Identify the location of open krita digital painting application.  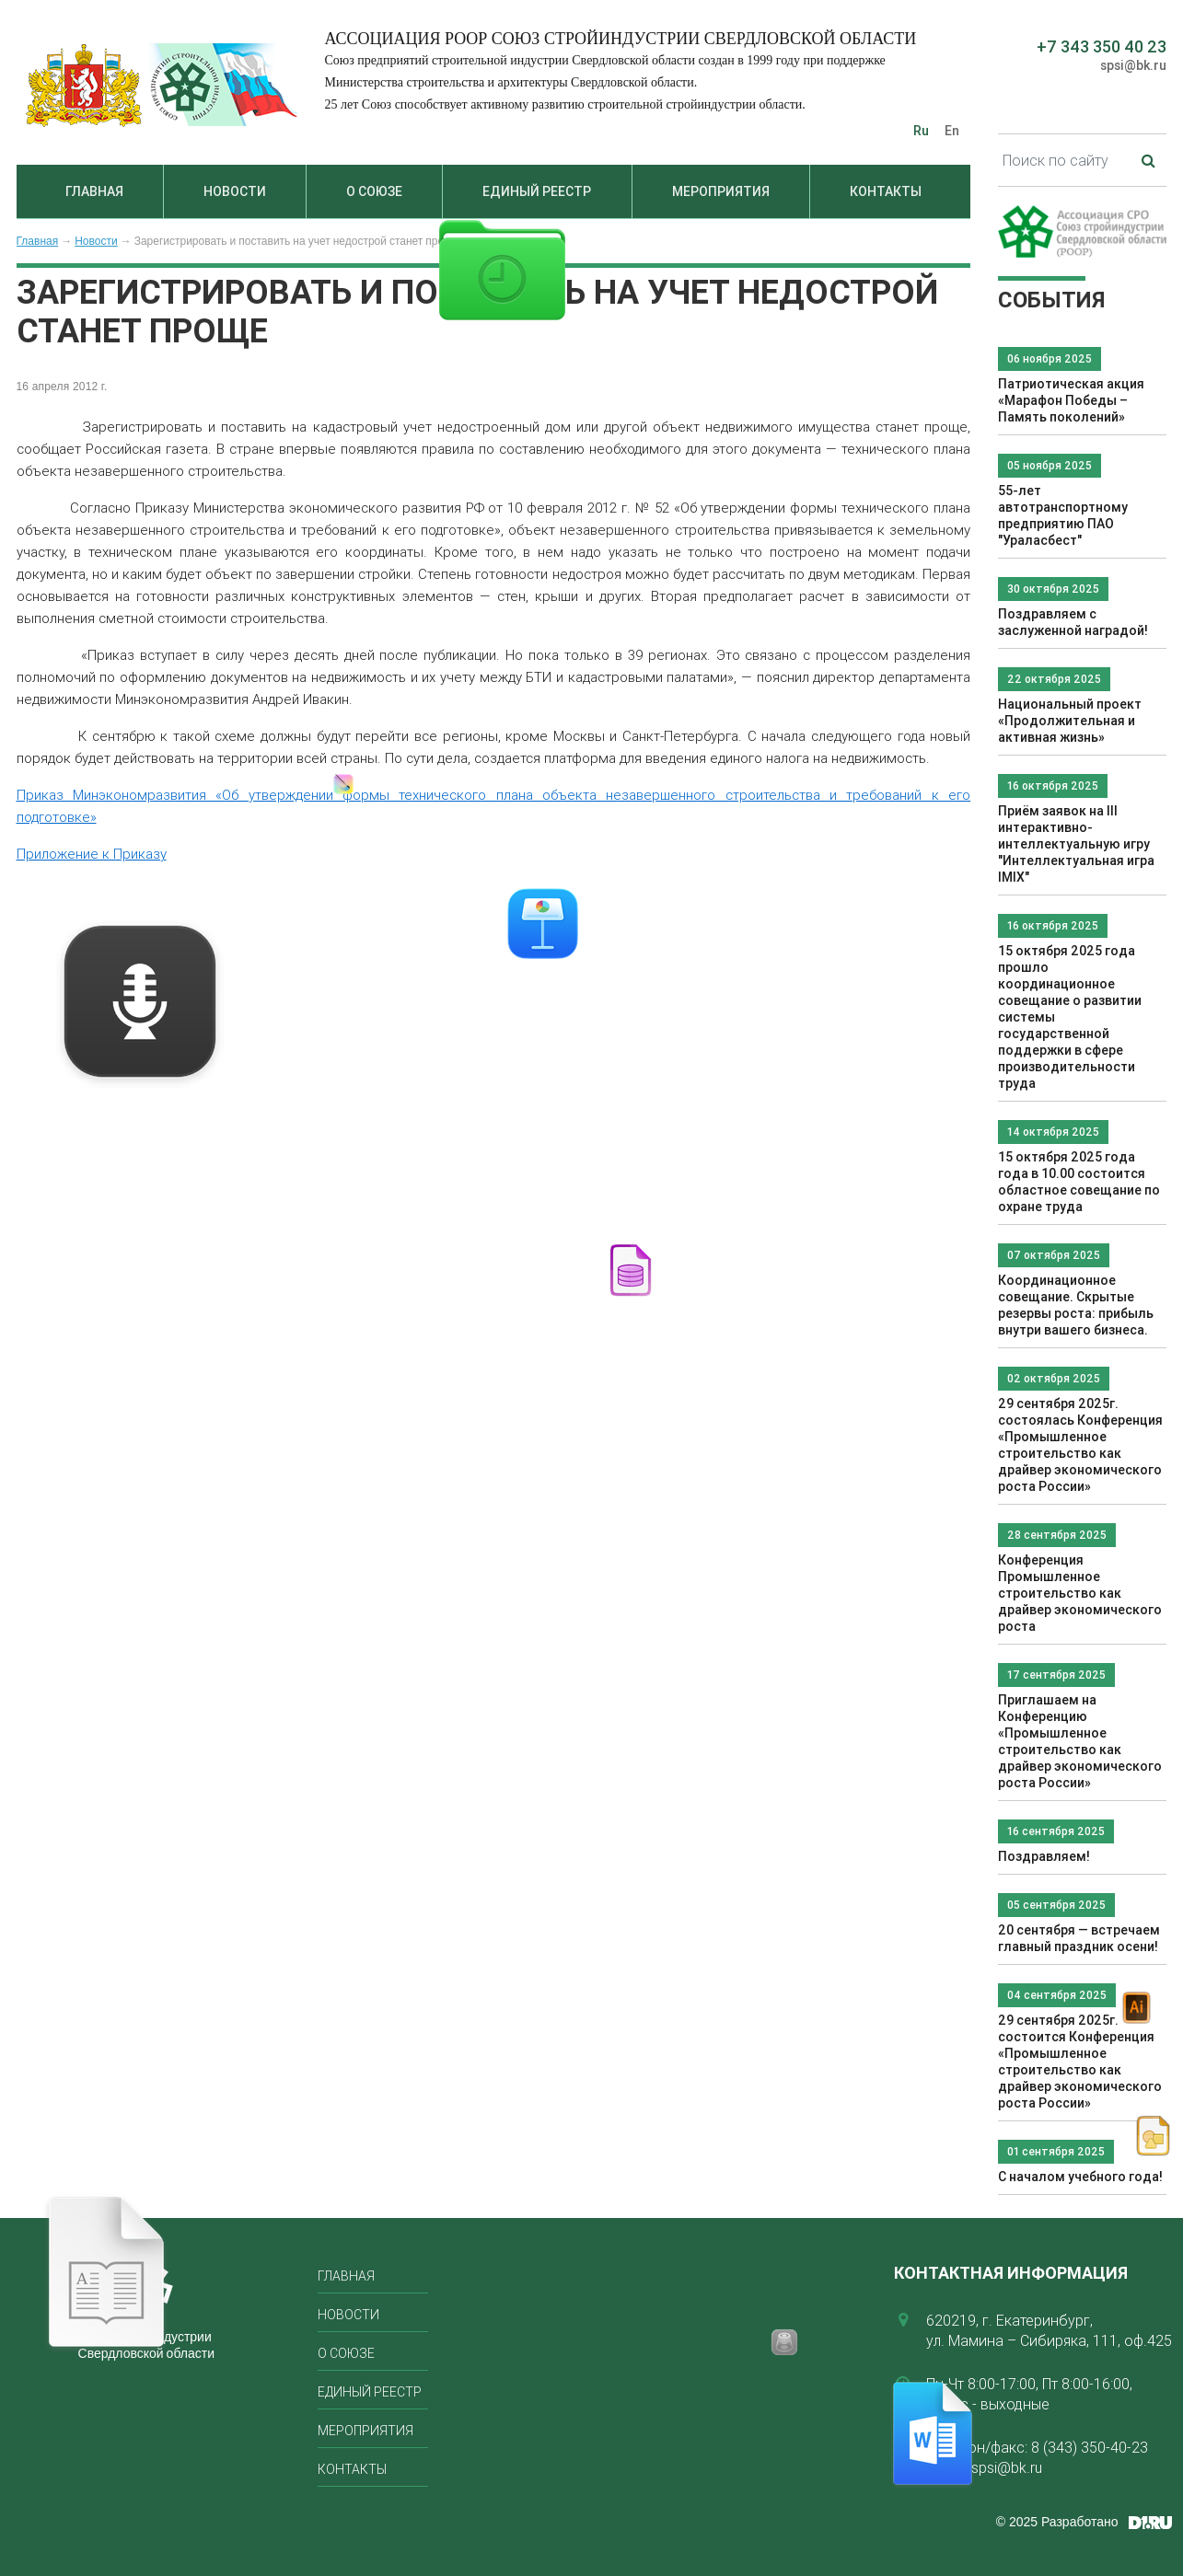
(343, 784).